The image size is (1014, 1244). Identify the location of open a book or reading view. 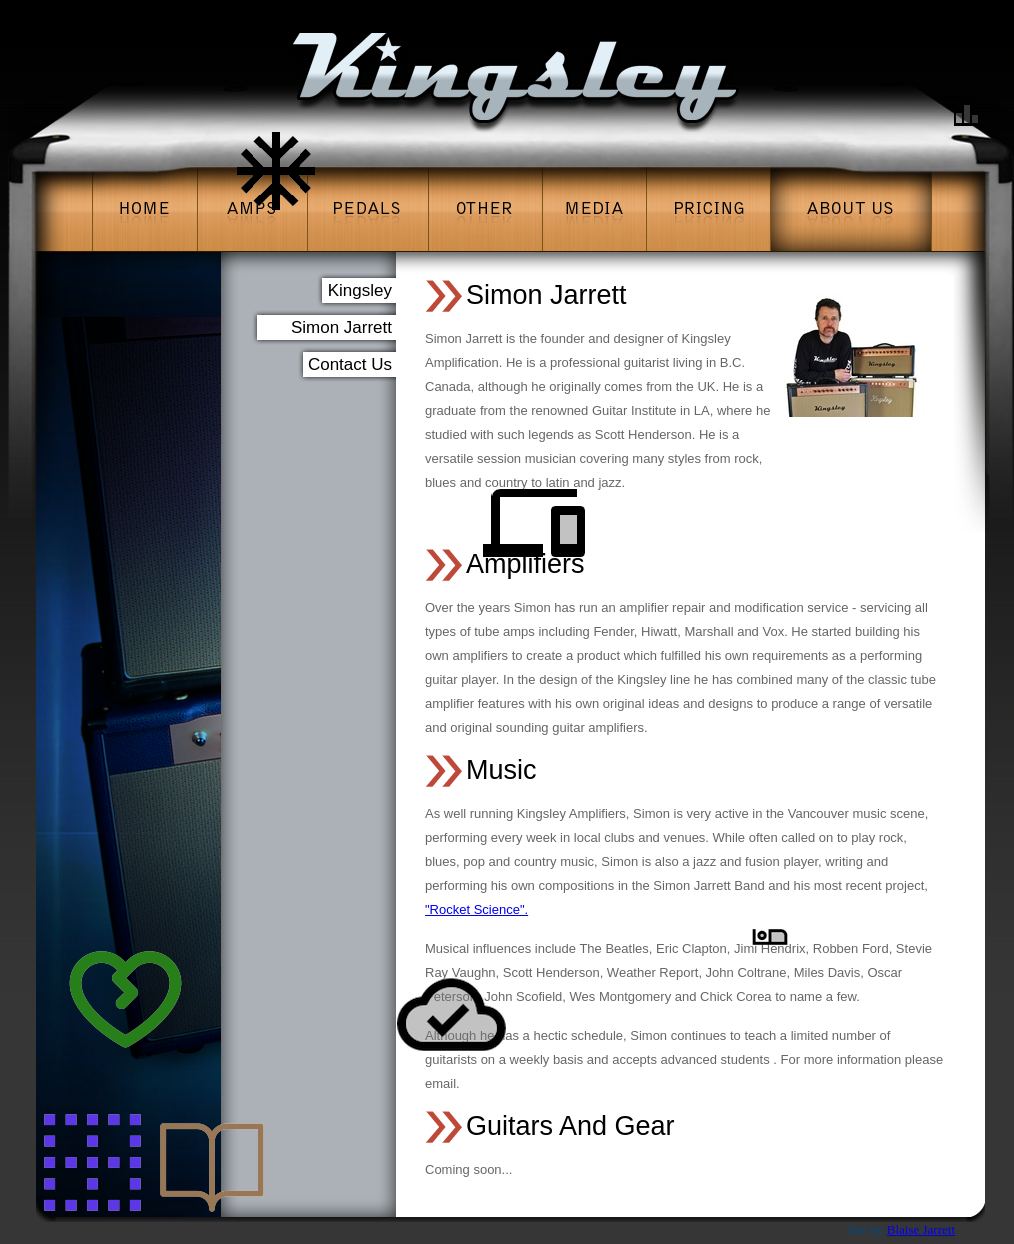
(212, 1160).